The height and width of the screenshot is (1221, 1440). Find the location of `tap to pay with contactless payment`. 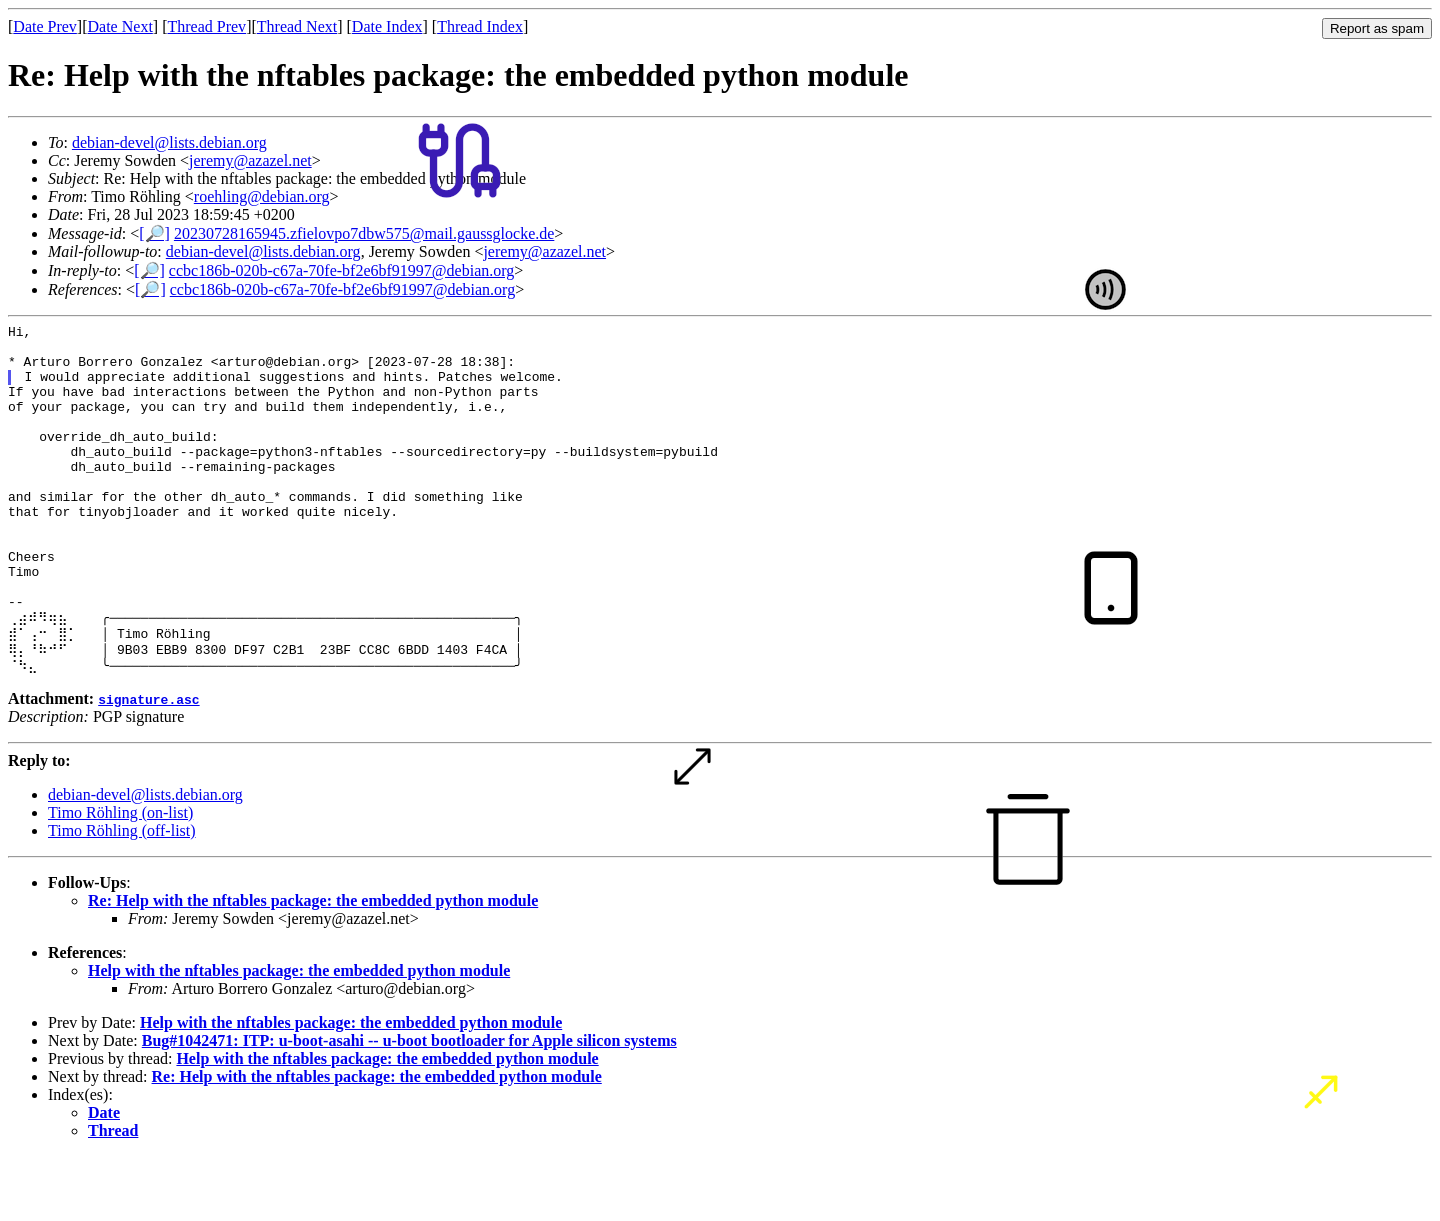

tap to pay with contactless payment is located at coordinates (1105, 289).